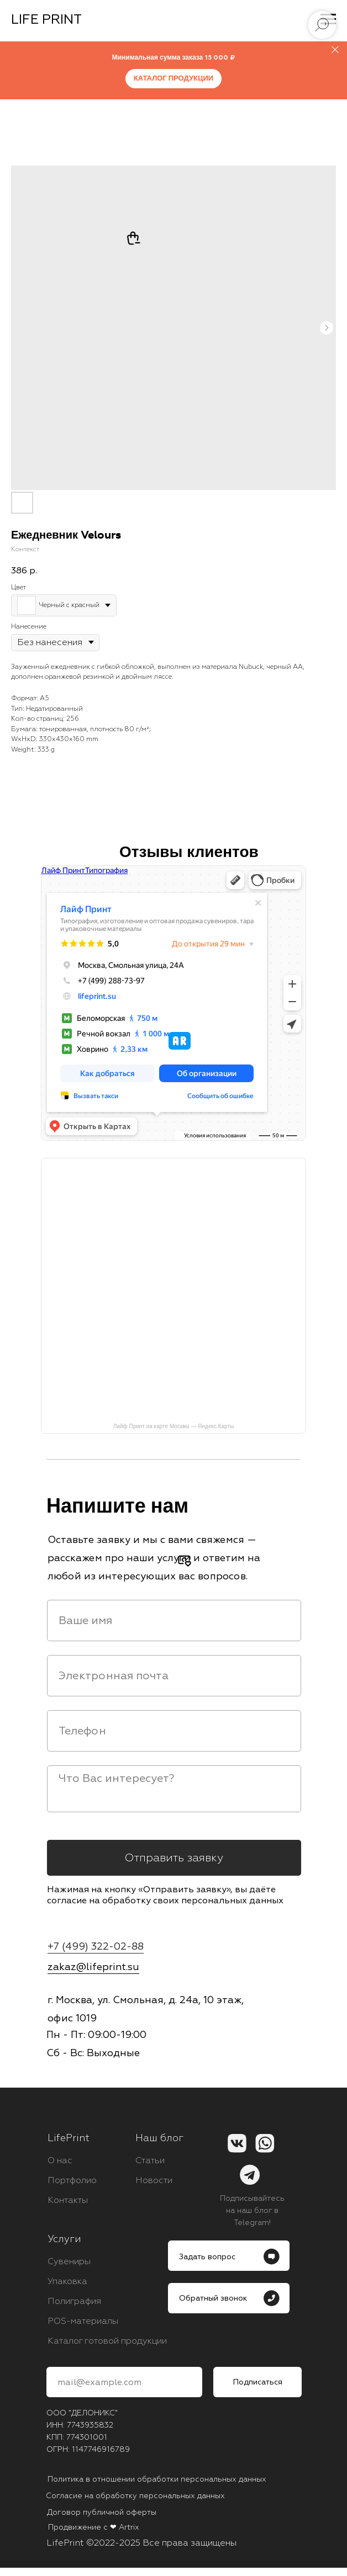 This screenshot has height=2576, width=347. Describe the element at coordinates (180, 1041) in the screenshot. I see `indicates augmented reality feature available` at that location.